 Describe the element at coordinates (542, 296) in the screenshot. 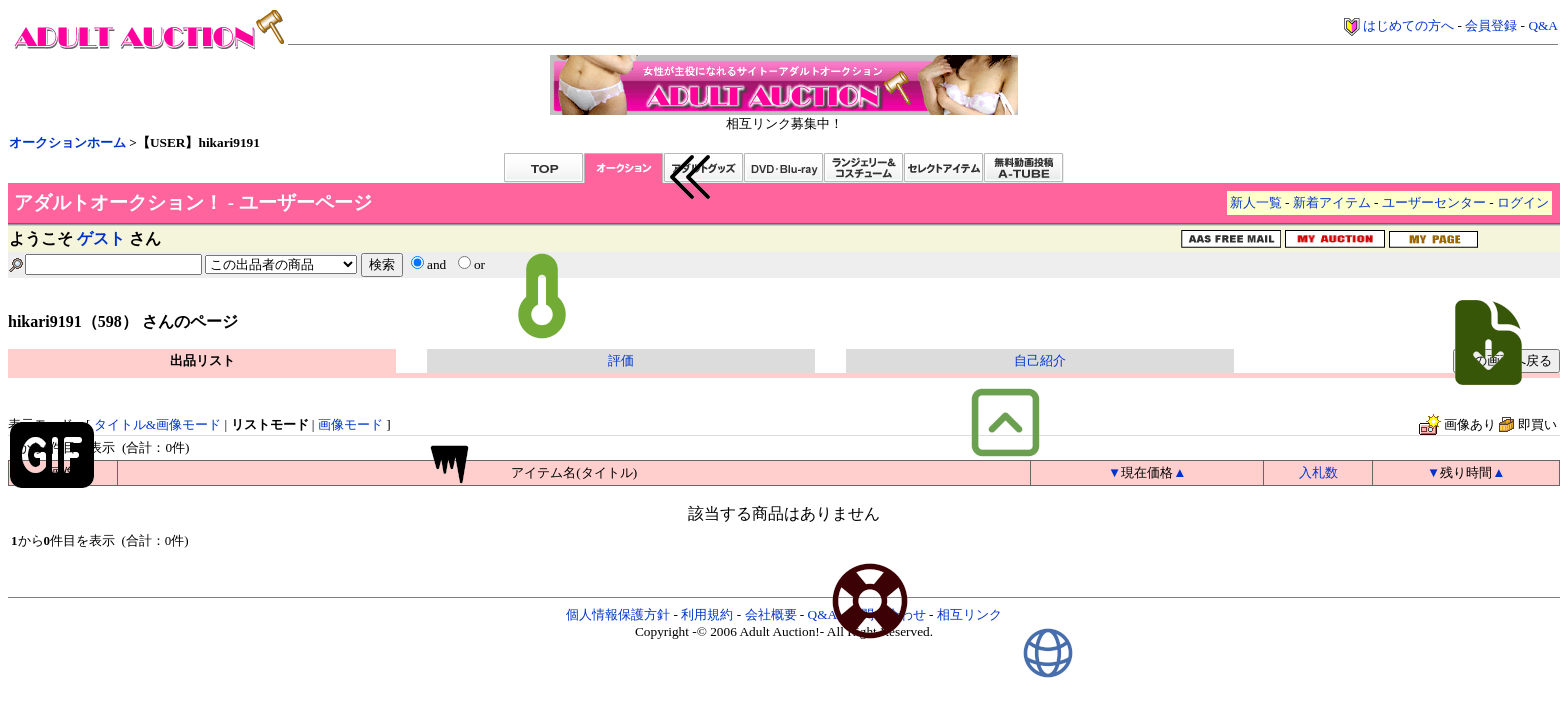

I see `indicates high temperature reading` at that location.